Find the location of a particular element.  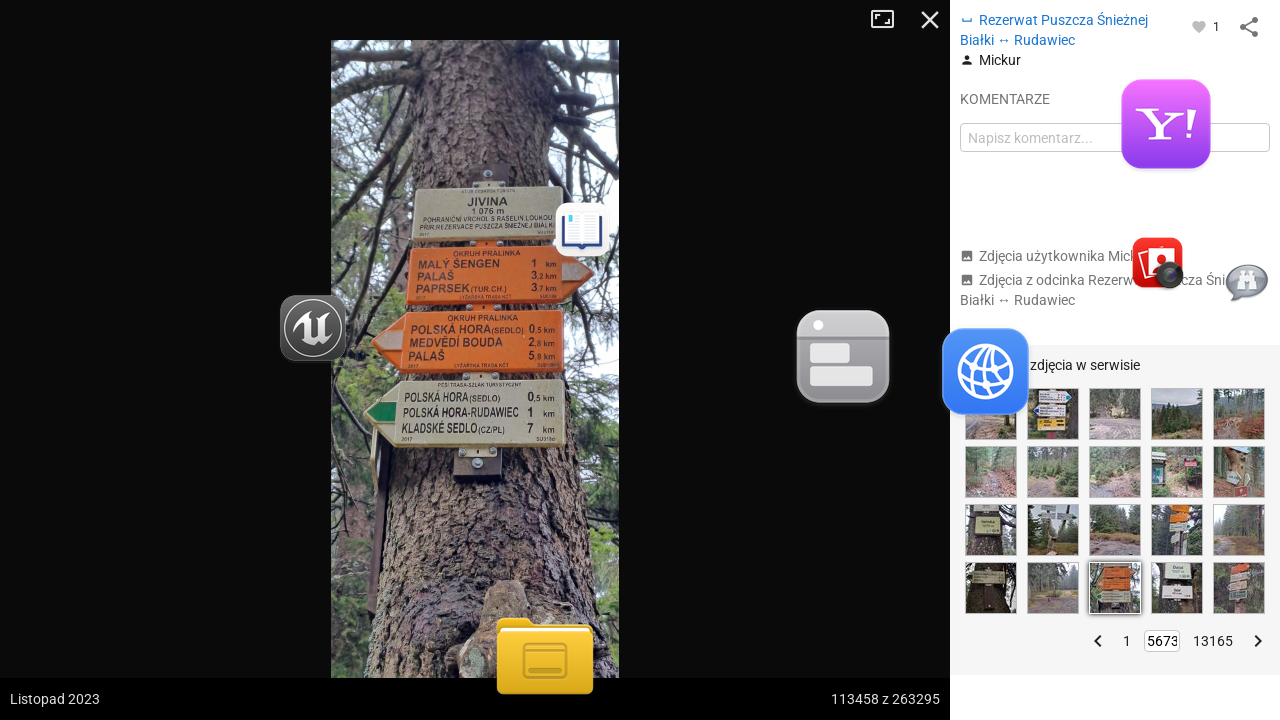

open unreal editor application is located at coordinates (313, 328).